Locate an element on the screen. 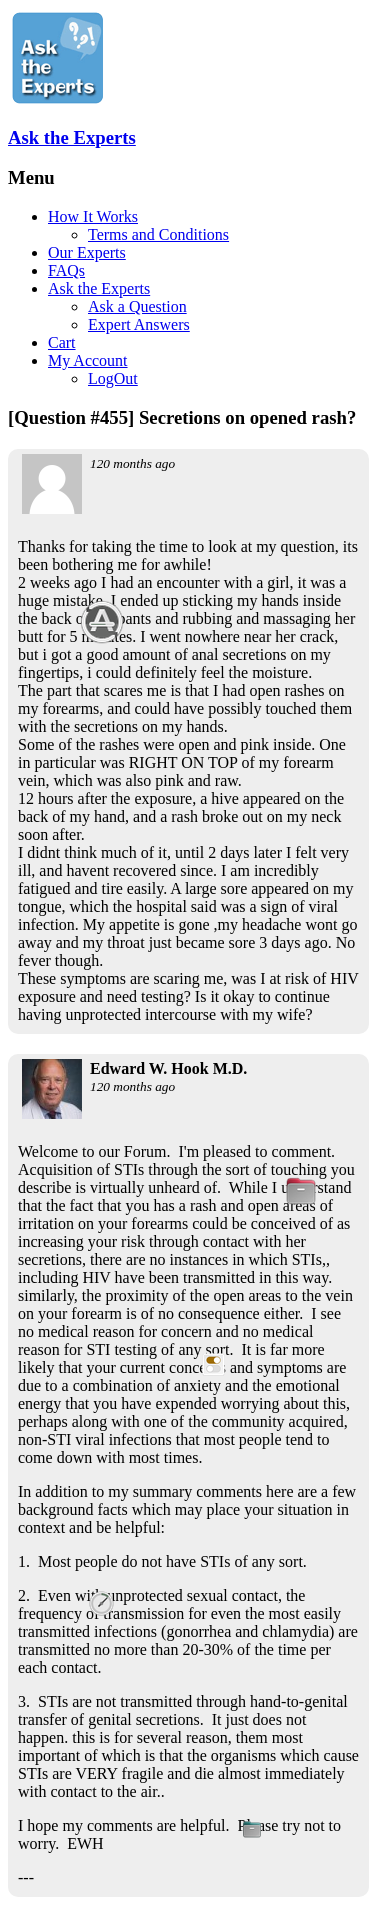  open the software updater application is located at coordinates (102, 622).